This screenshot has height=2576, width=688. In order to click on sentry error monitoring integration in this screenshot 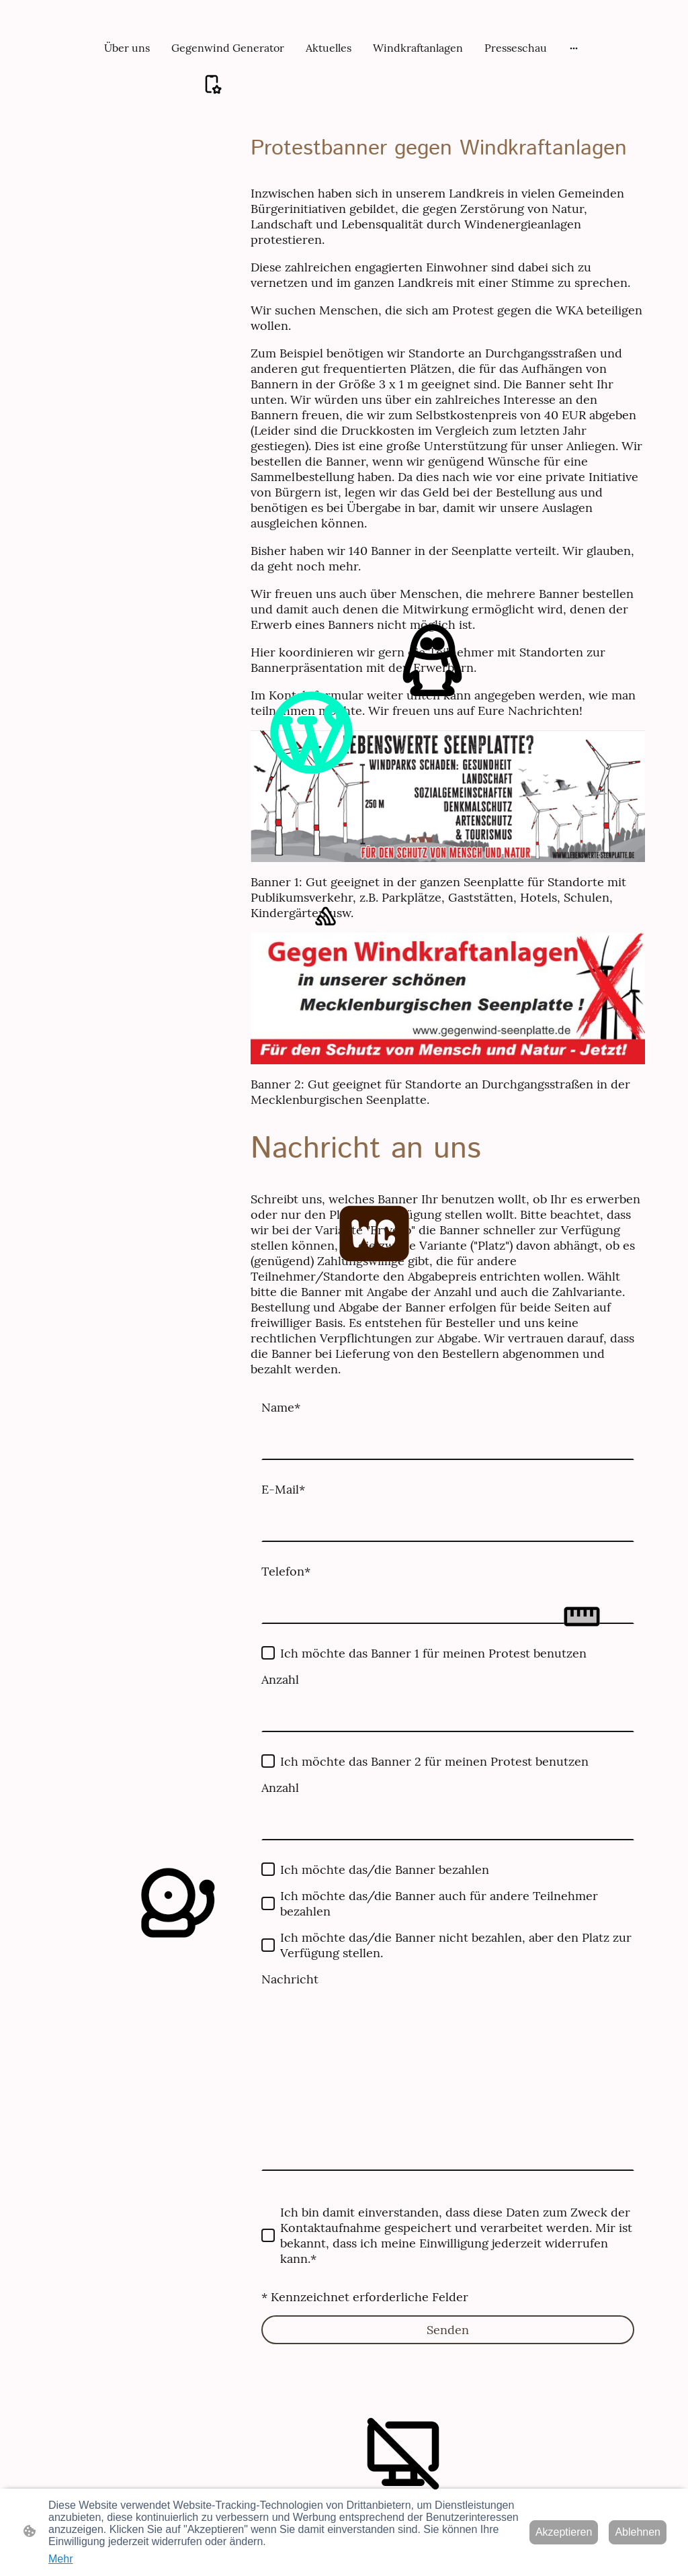, I will do `click(325, 916)`.